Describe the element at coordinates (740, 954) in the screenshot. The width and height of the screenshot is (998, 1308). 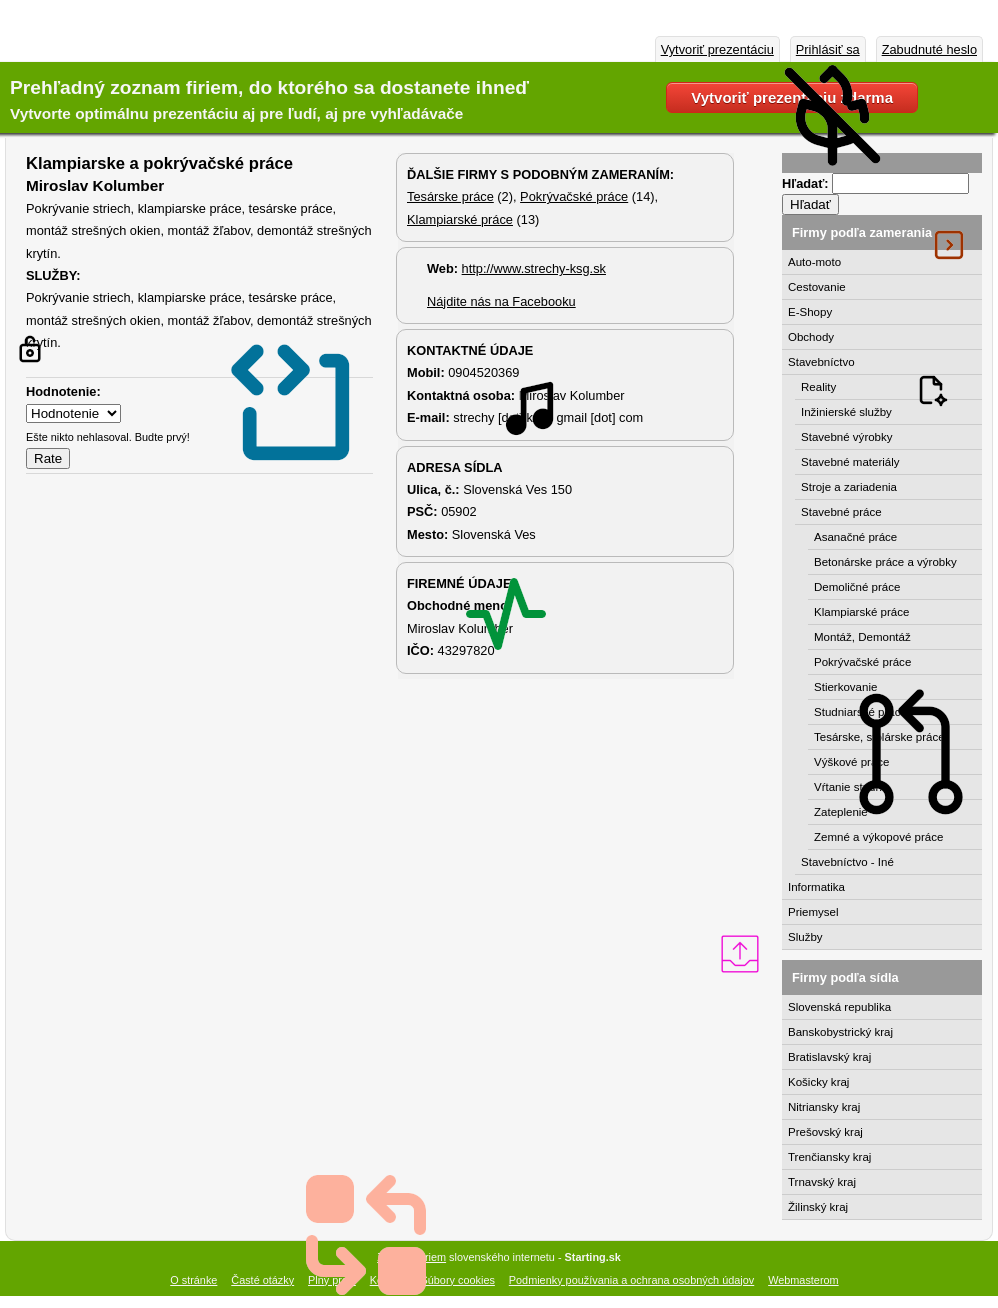
I see `upload file from inbox or tray` at that location.